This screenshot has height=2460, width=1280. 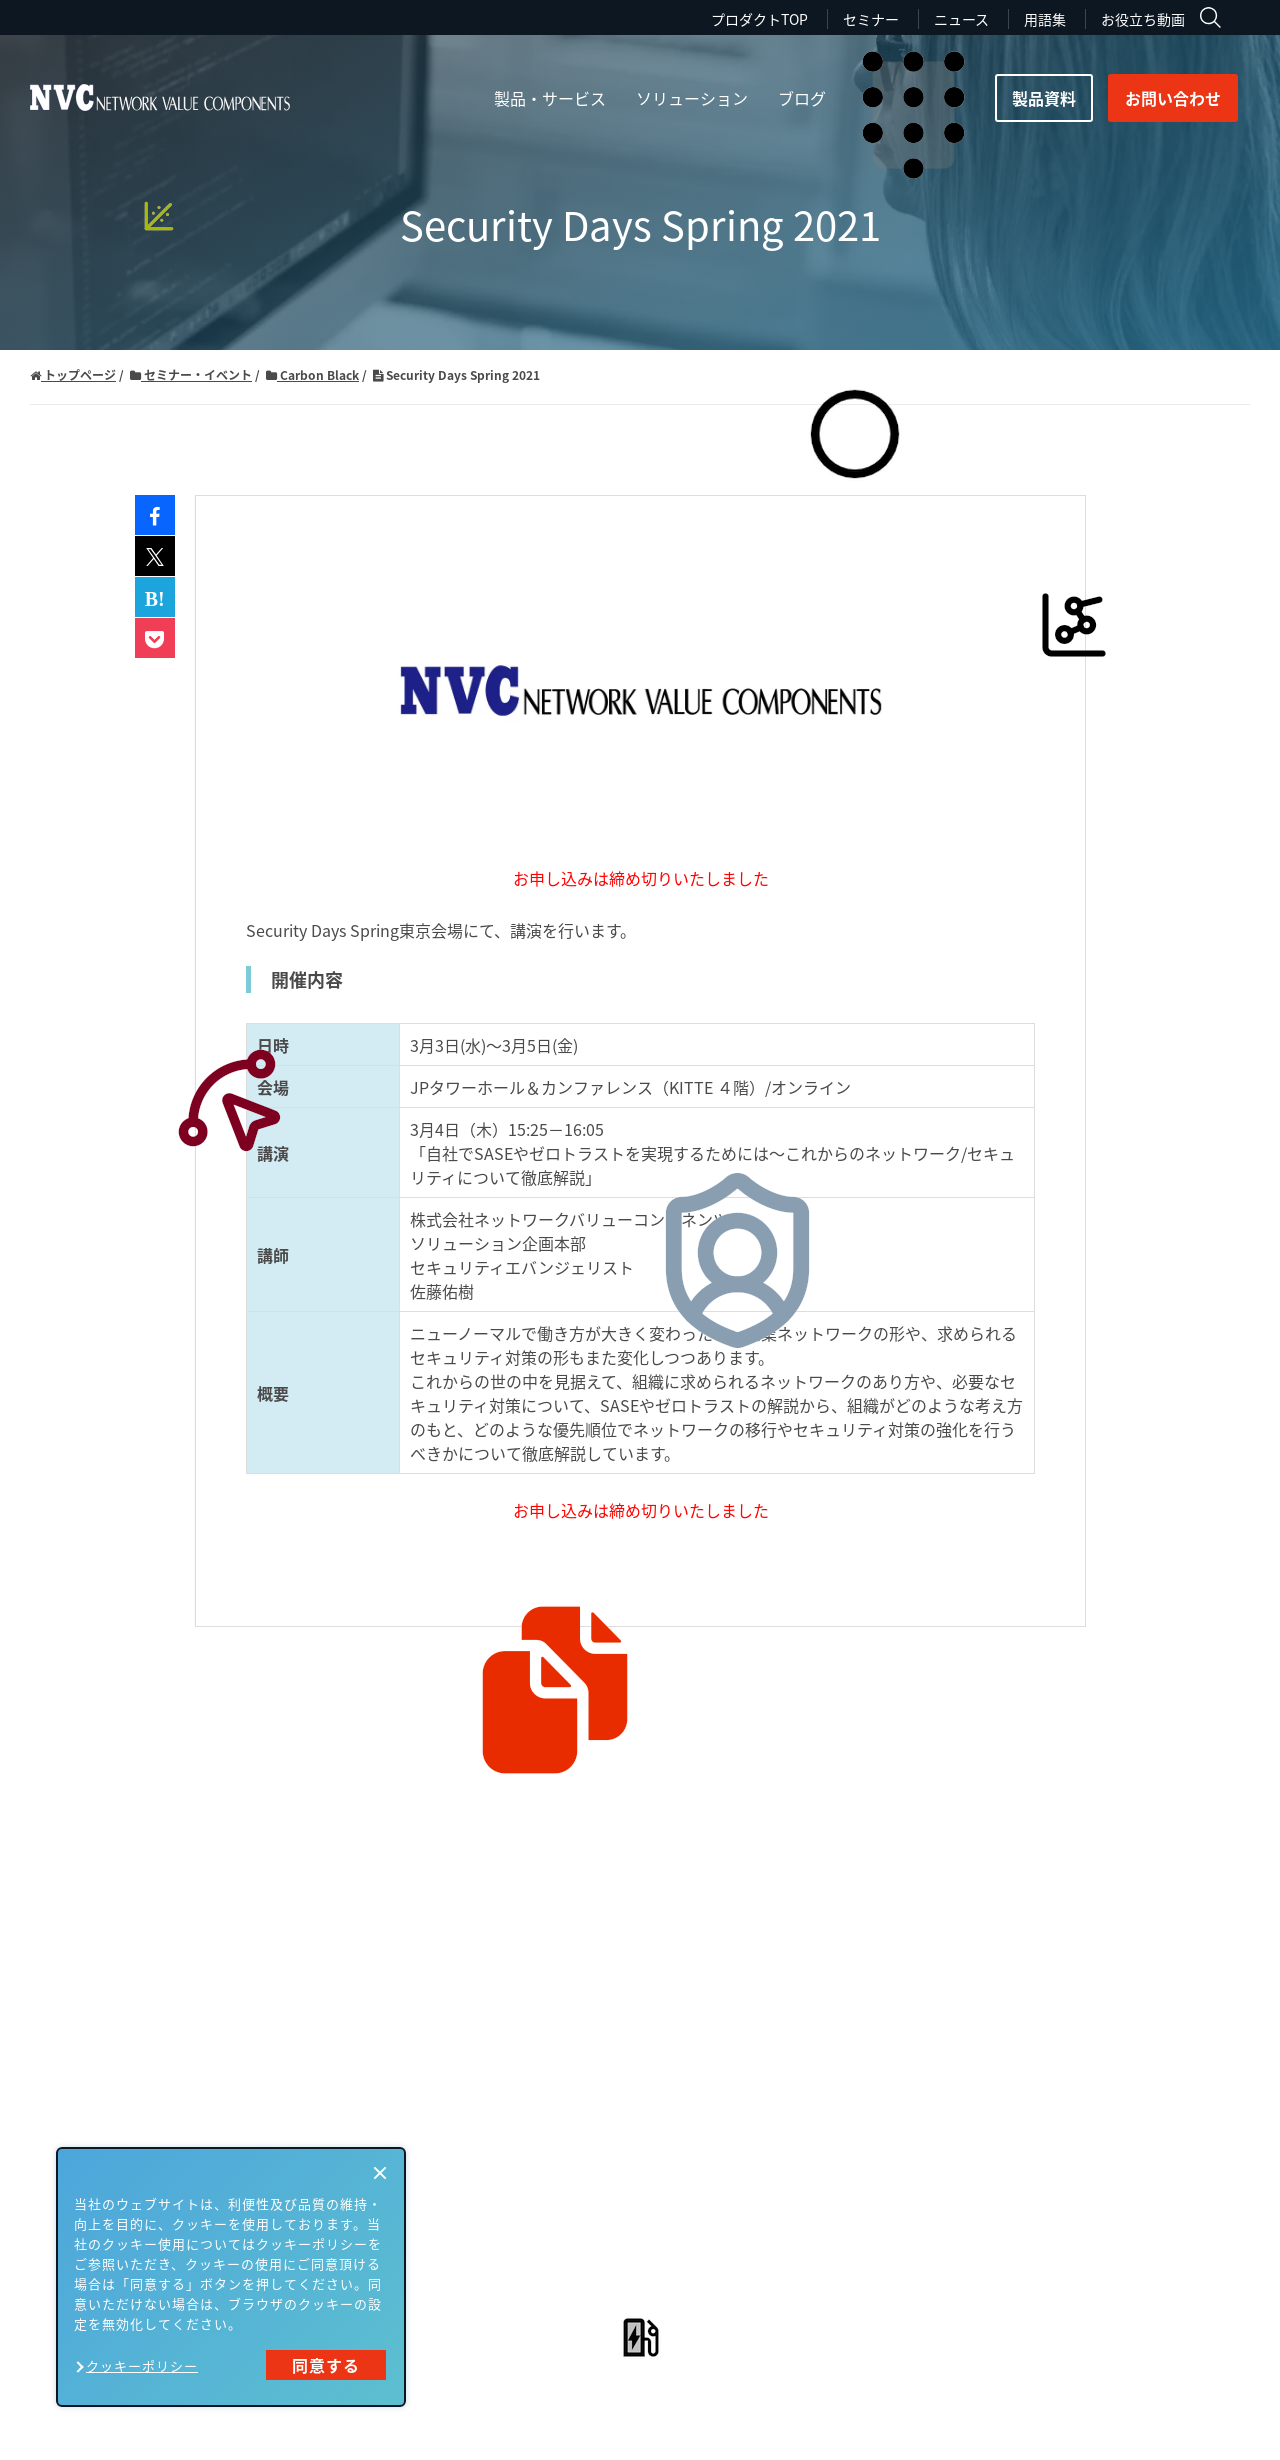 What do you see at coordinates (1074, 625) in the screenshot?
I see `view network analytics or graph data` at bounding box center [1074, 625].